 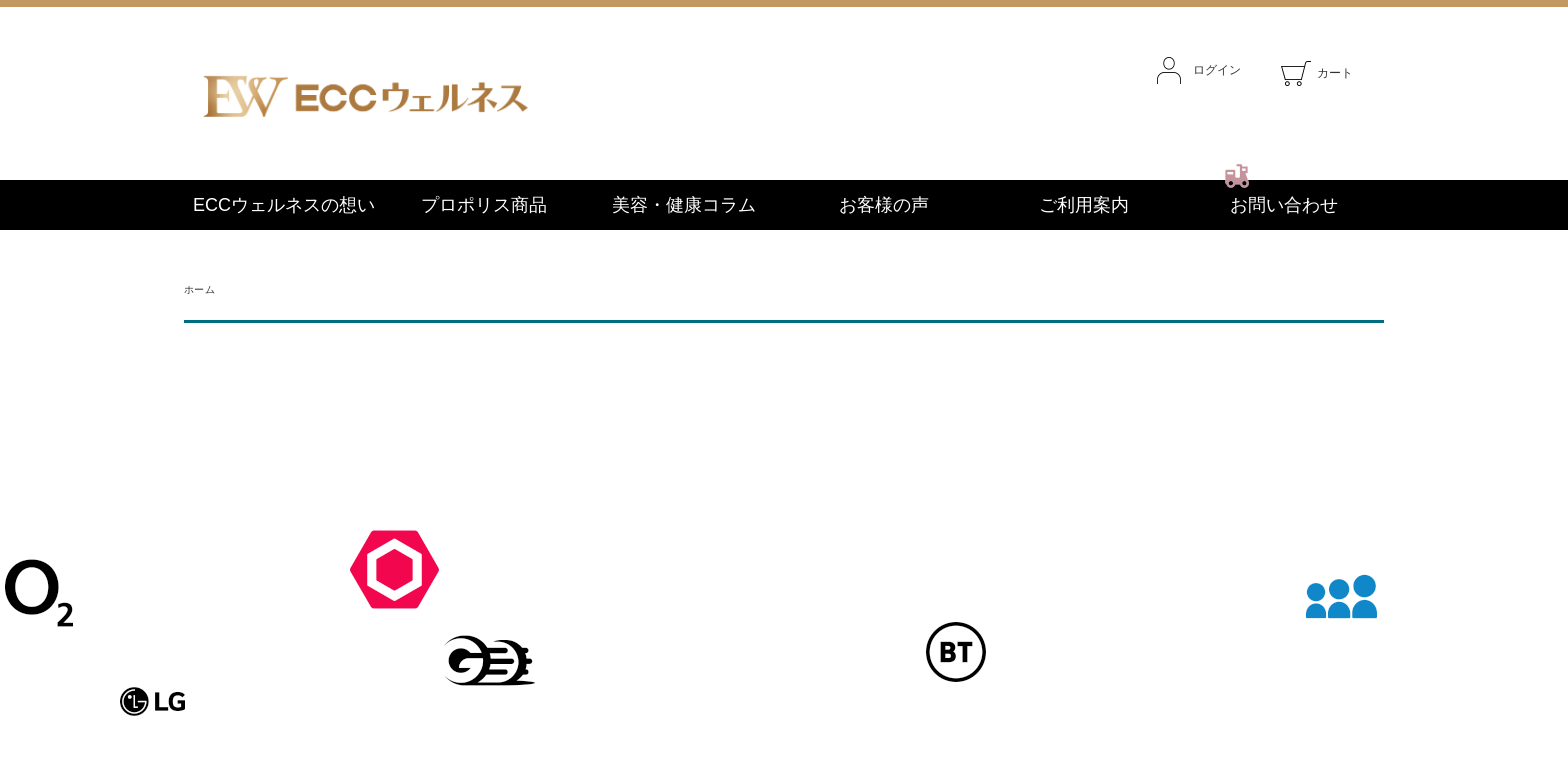 I want to click on O2 telecommunications brand logo, so click(x=39, y=593).